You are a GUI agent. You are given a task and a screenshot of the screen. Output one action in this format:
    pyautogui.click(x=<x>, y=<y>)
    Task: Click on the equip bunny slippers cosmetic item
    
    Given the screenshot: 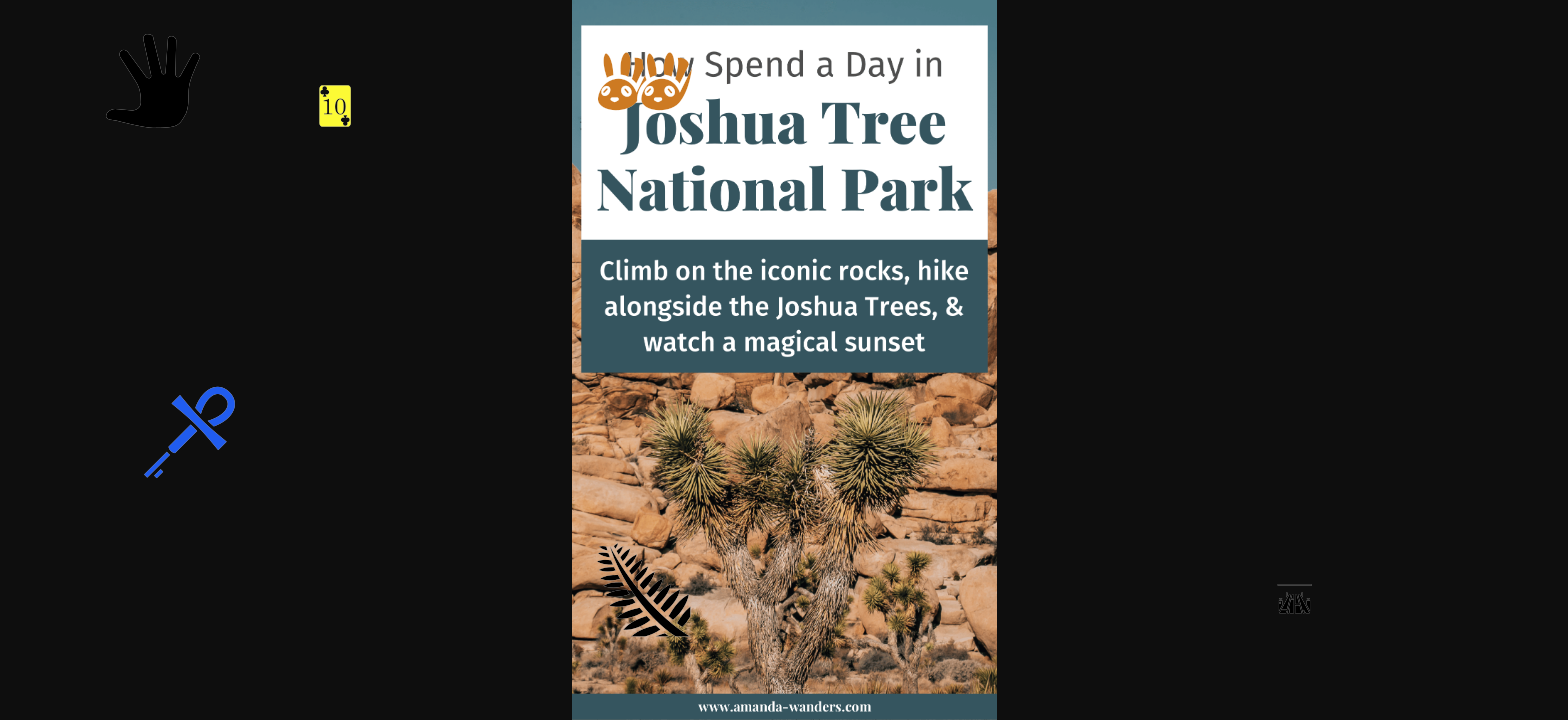 What is the action you would take?
    pyautogui.click(x=644, y=78)
    